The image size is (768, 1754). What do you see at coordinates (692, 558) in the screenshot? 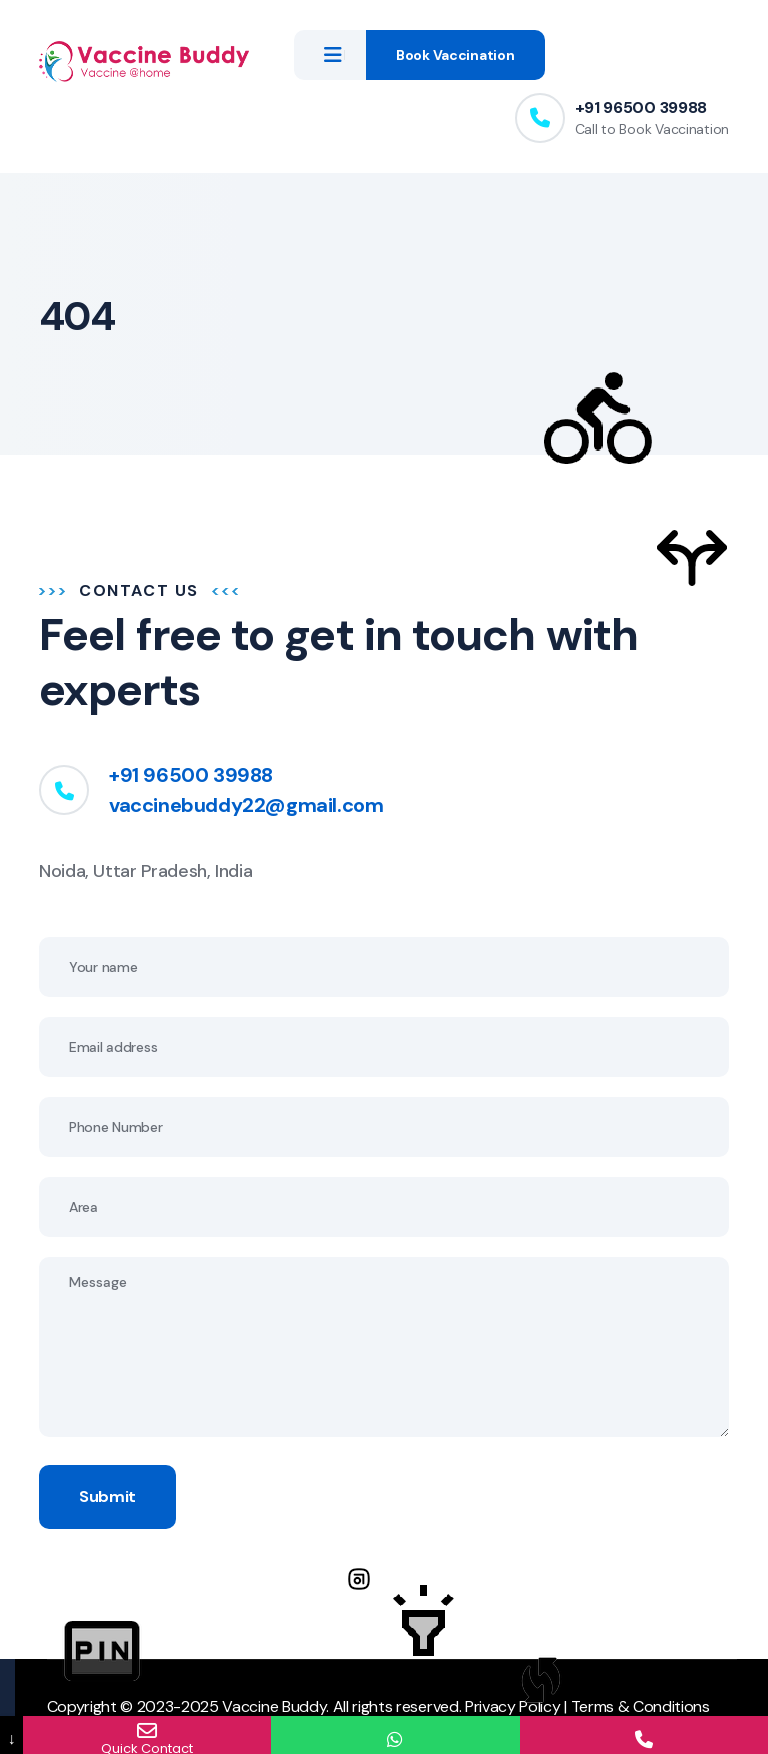
I see `switch or swap between two items` at bounding box center [692, 558].